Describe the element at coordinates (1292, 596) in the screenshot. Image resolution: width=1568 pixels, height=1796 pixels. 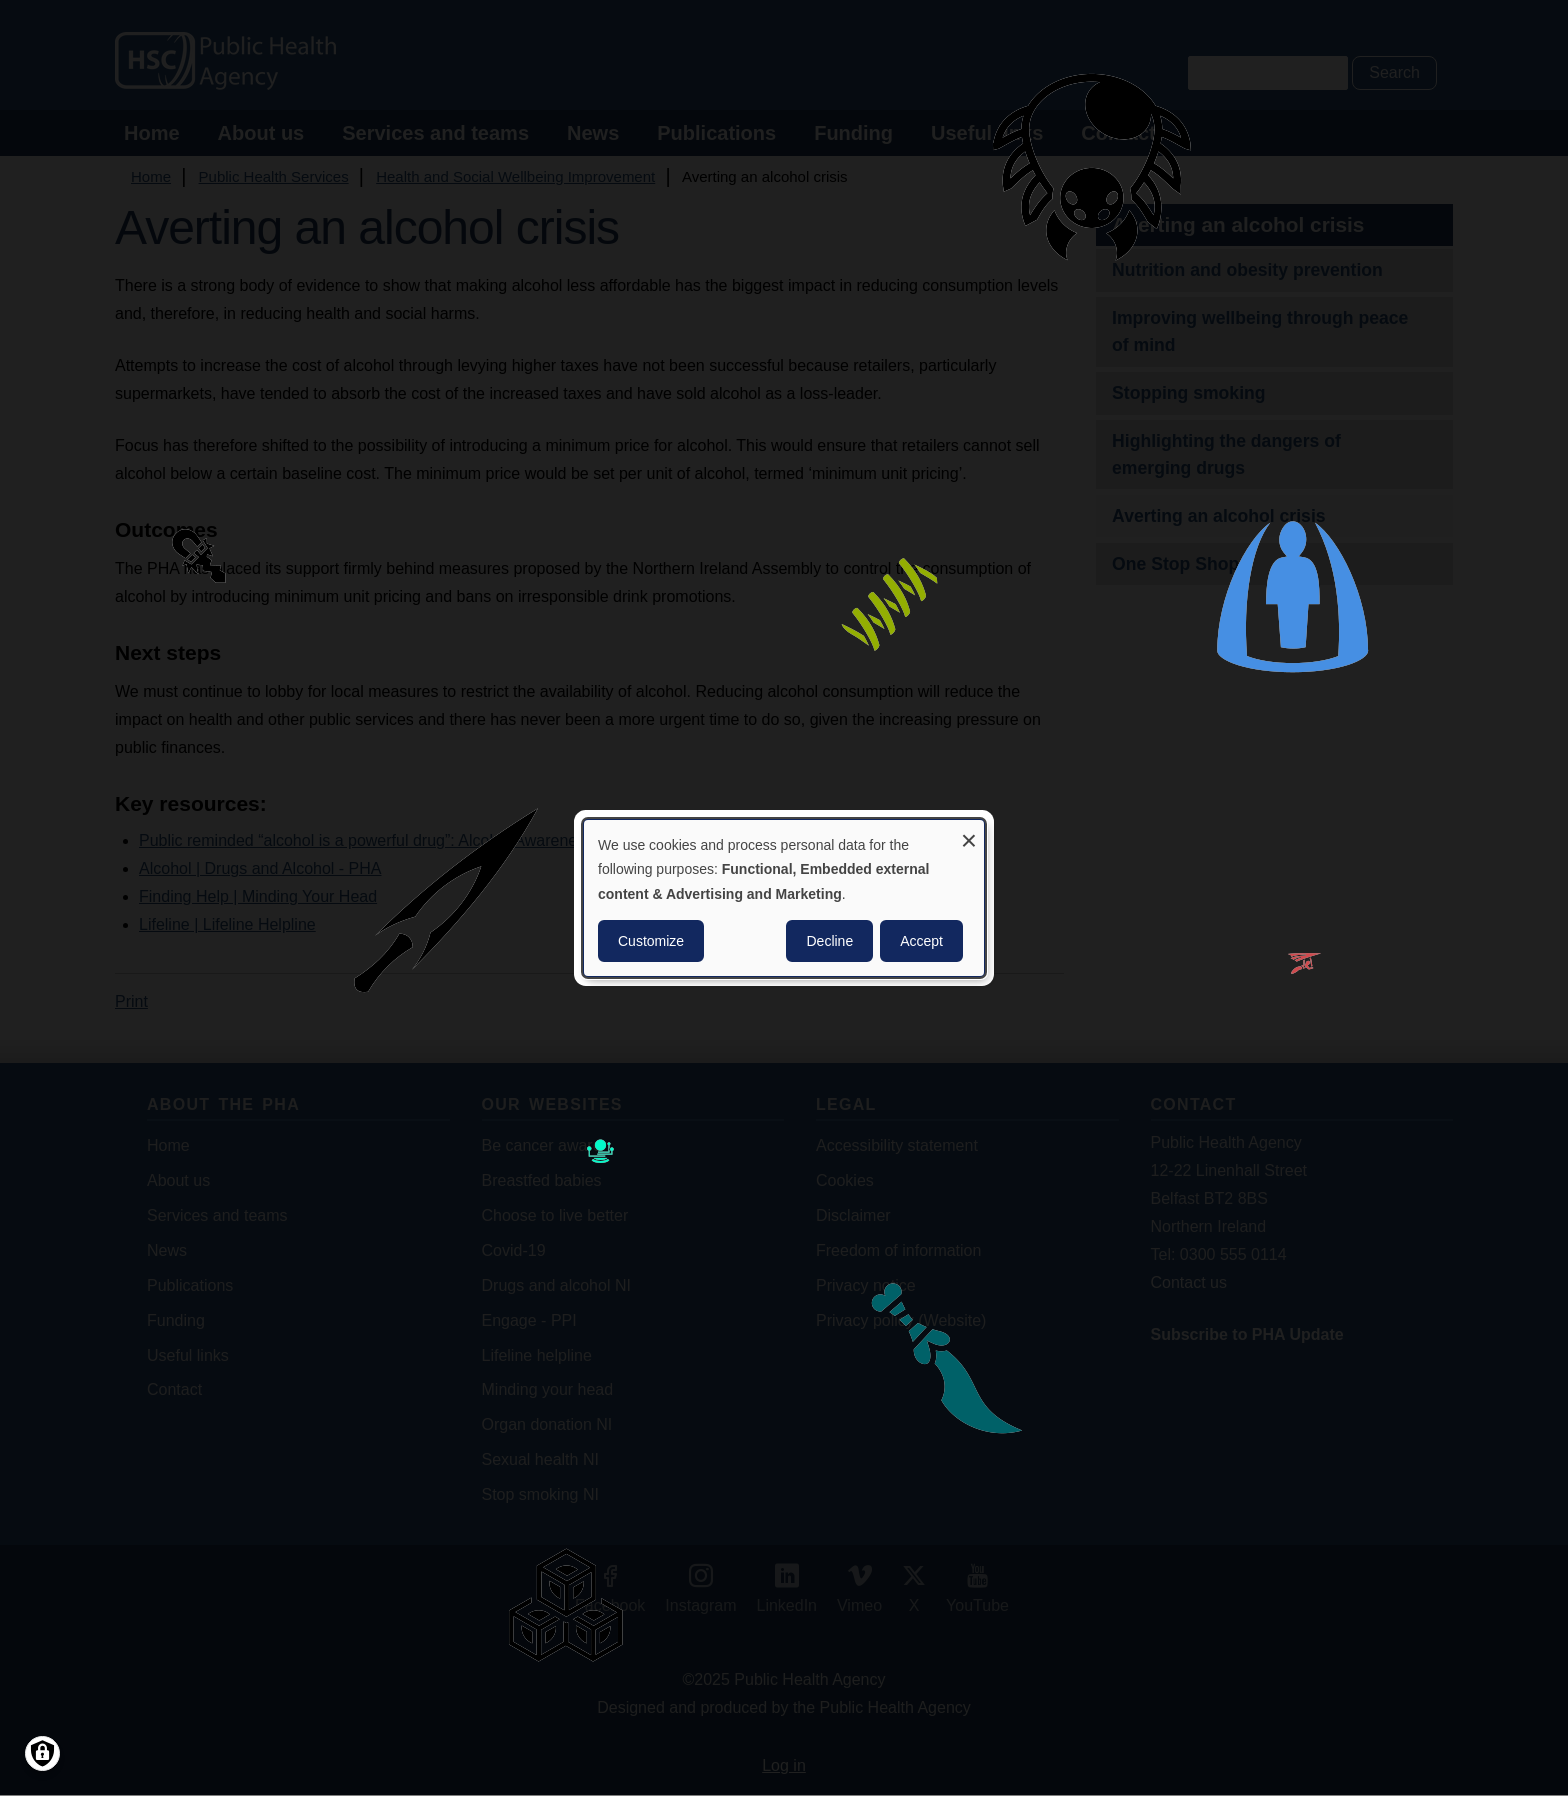
I see `notification security settings` at that location.